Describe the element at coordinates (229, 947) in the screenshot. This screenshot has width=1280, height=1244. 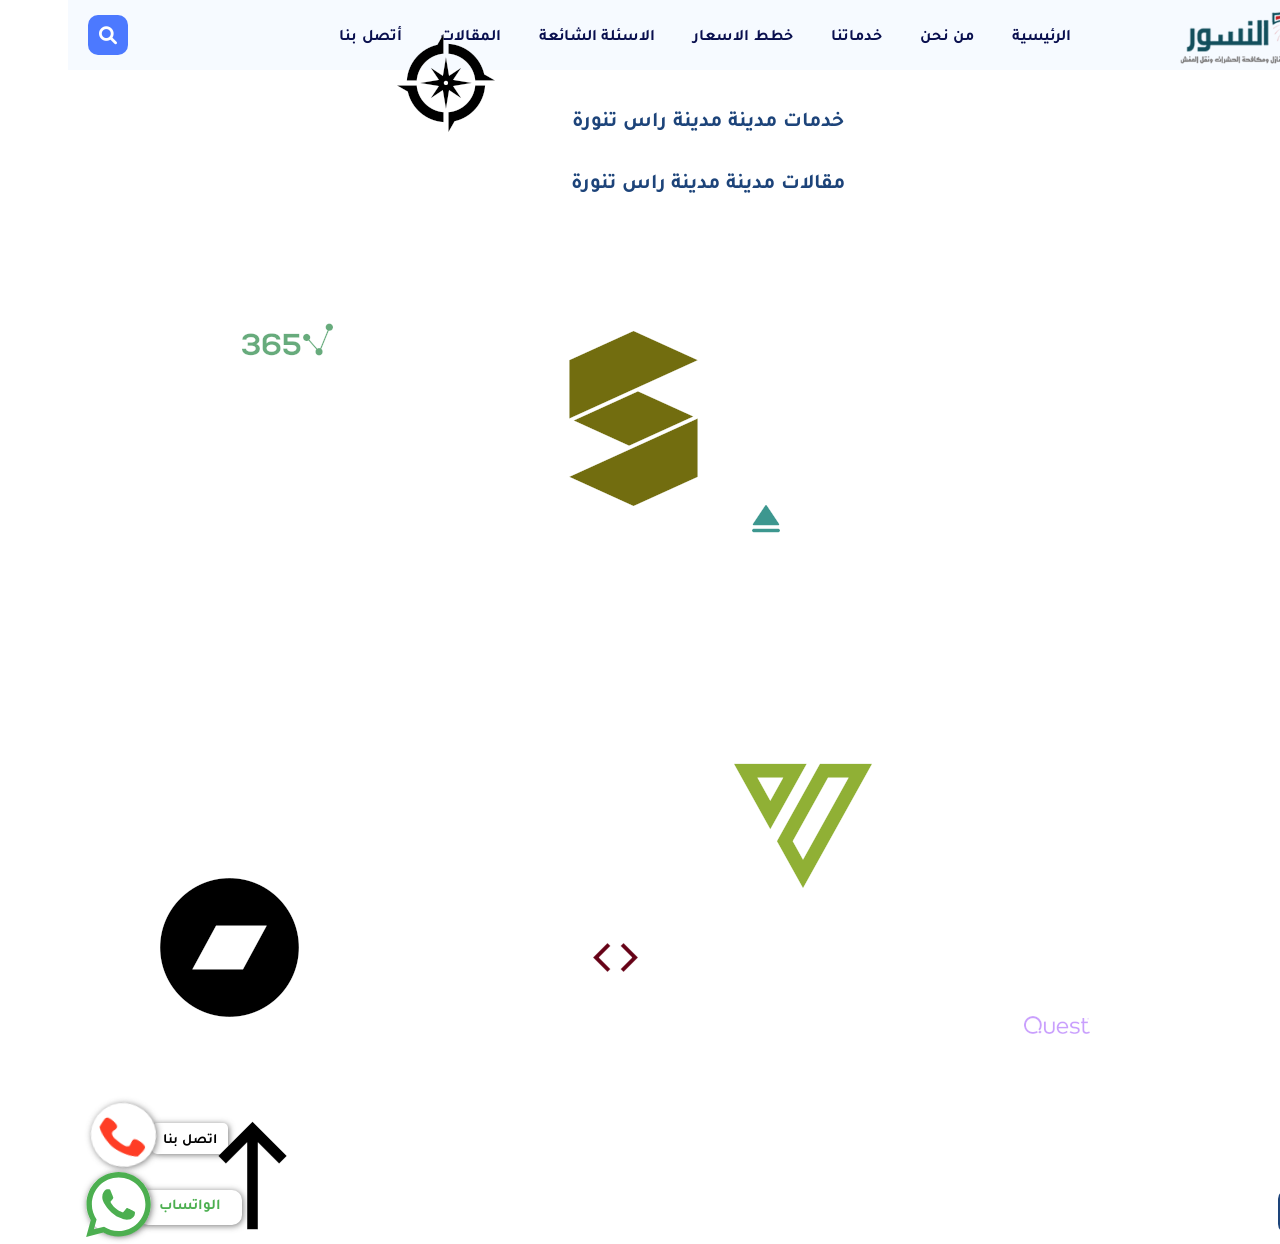
I see `open Bandcamp app` at that location.